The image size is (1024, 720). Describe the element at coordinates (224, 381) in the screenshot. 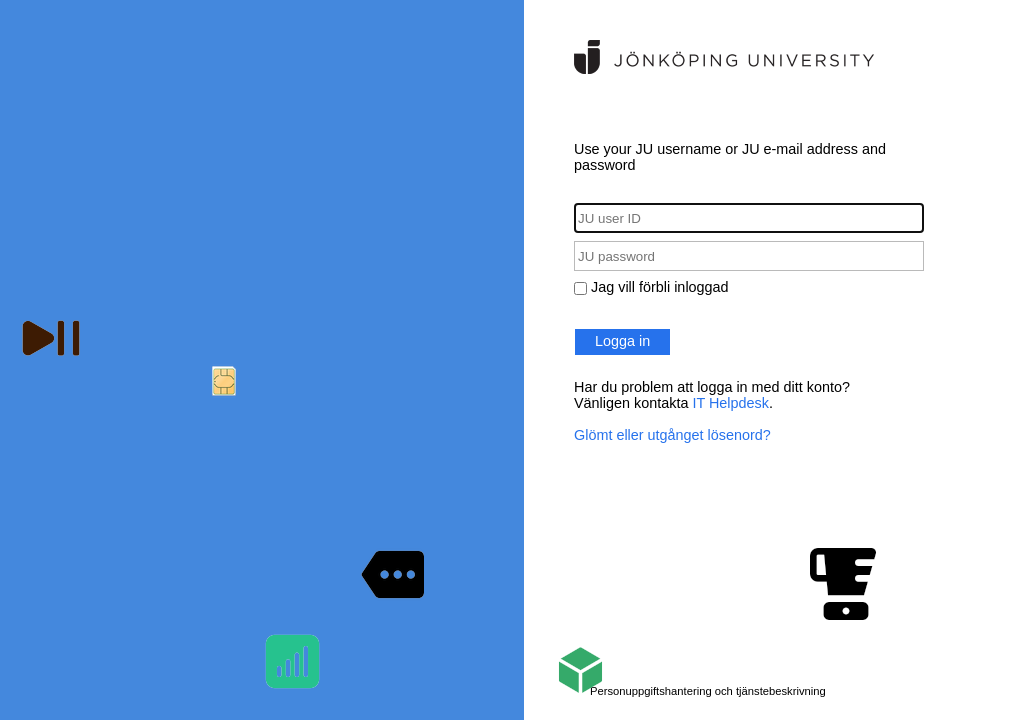

I see `manage SIM card authentication settings` at that location.